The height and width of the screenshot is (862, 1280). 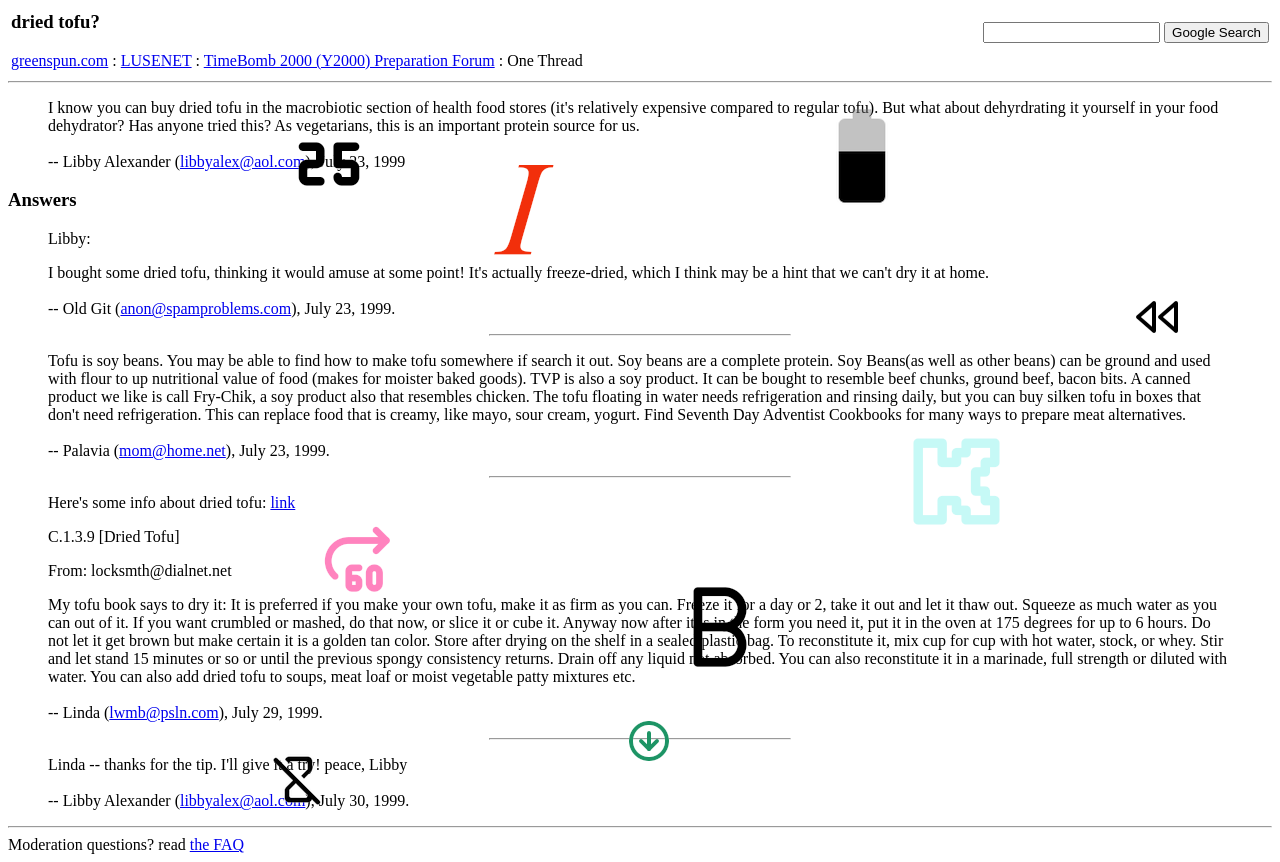 What do you see at coordinates (649, 741) in the screenshot?
I see `download file or content` at bounding box center [649, 741].